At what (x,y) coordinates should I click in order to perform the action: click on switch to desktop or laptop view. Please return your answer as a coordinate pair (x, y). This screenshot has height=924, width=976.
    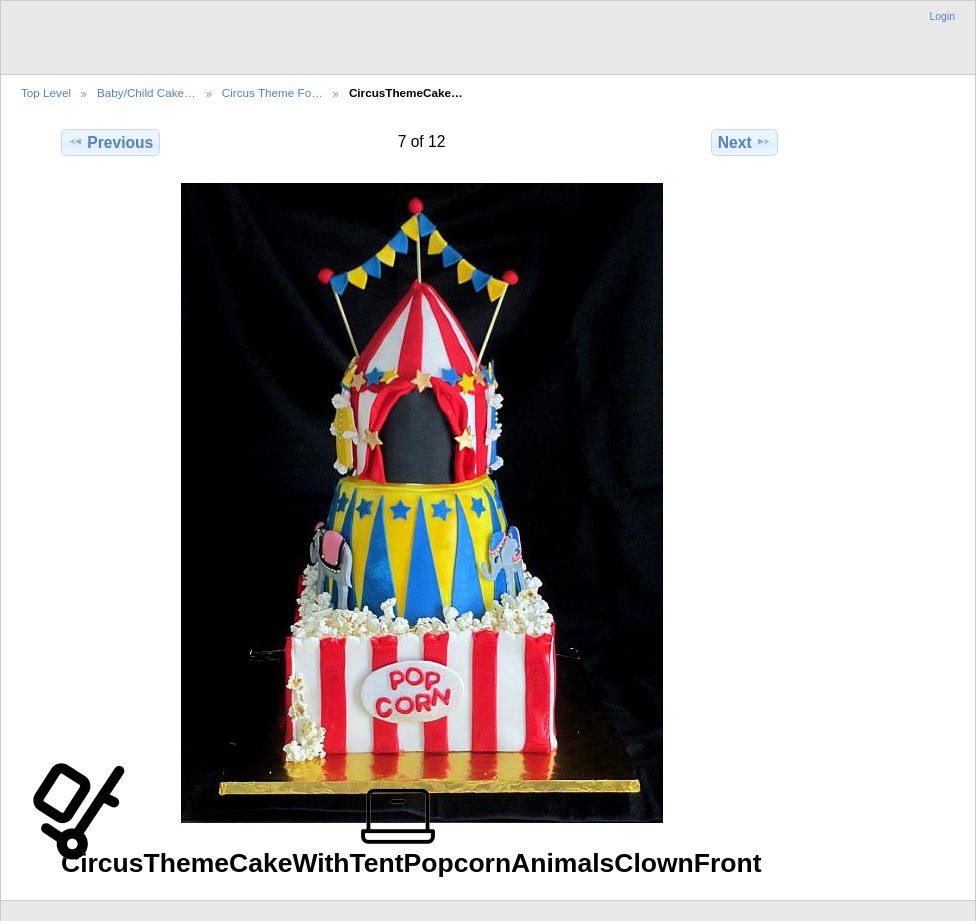
    Looking at the image, I should click on (398, 815).